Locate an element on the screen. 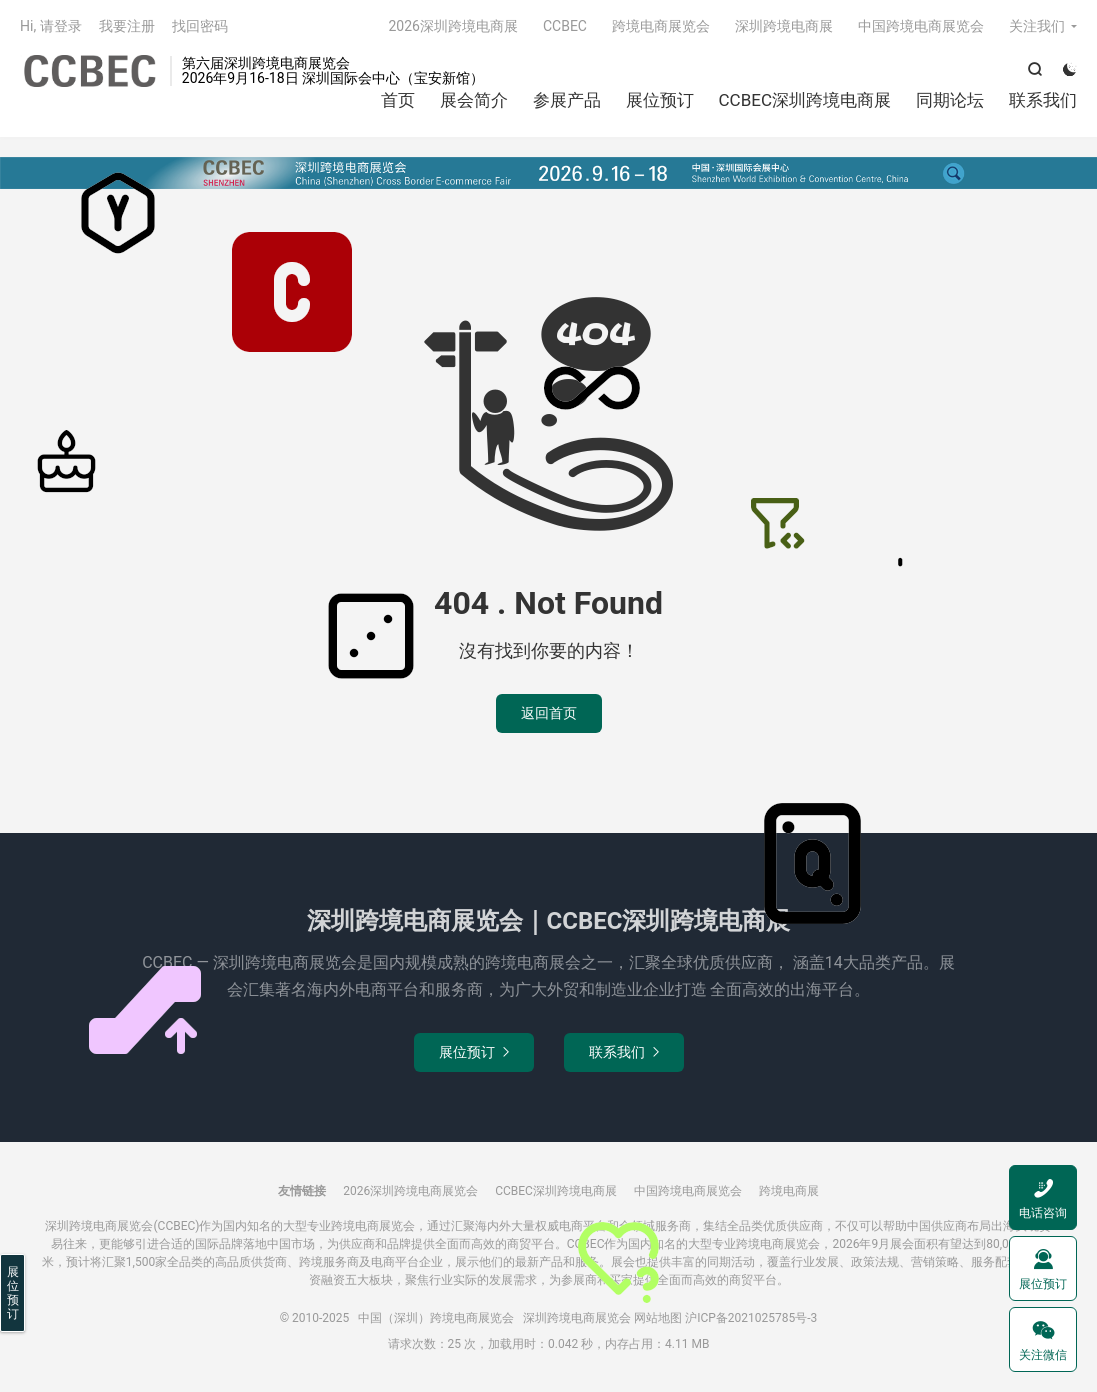 Image resolution: width=1097 pixels, height=1392 pixels. indicates all-inclusive or unlimited features is located at coordinates (592, 388).